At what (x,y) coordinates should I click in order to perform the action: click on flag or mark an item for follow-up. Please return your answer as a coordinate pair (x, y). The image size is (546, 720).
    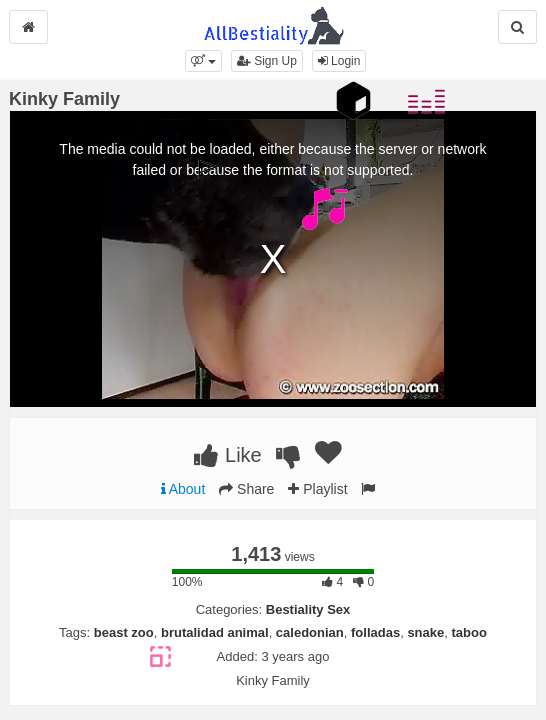
    Looking at the image, I should click on (206, 169).